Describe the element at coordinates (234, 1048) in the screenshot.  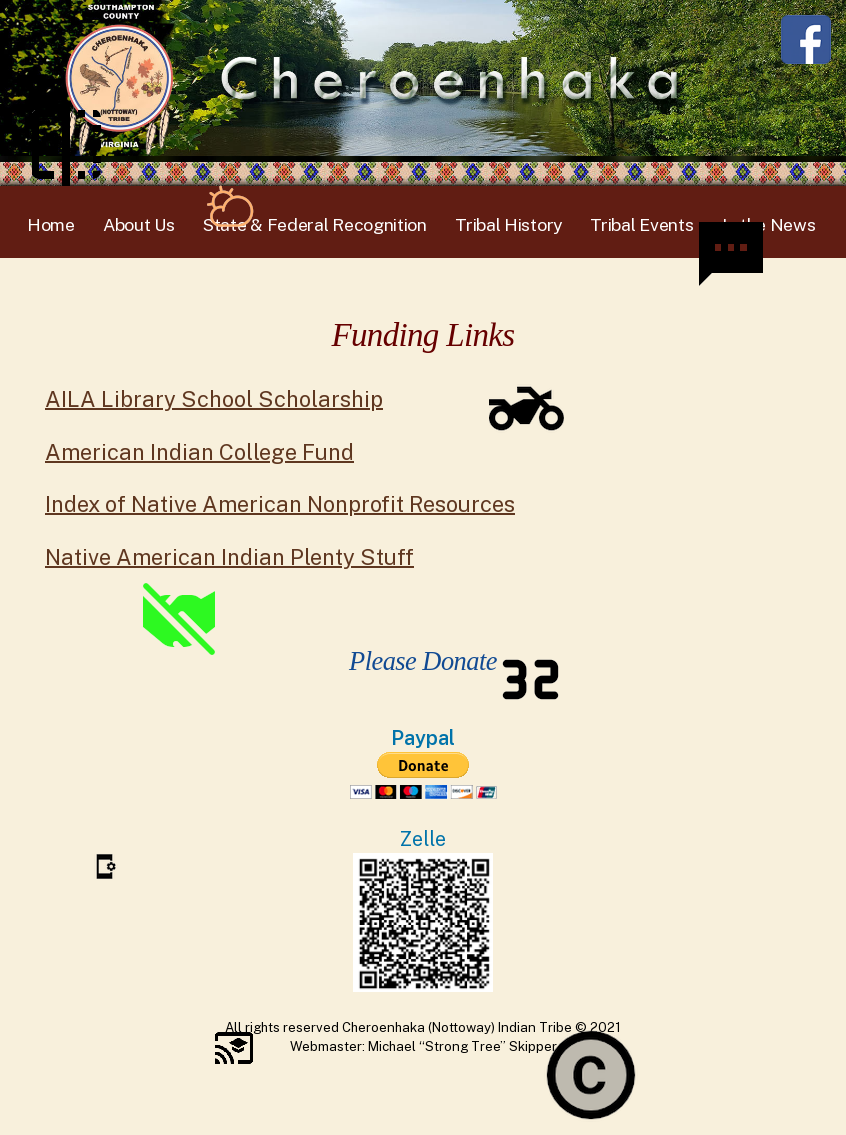
I see `cast or share screen to classroom display` at that location.